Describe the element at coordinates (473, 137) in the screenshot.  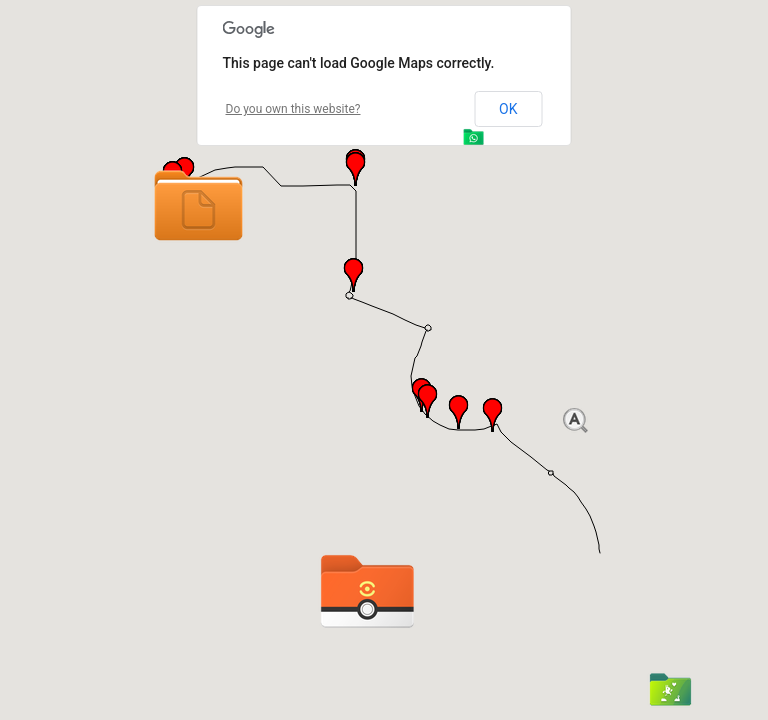
I see `open folder containing whatsapp files` at that location.